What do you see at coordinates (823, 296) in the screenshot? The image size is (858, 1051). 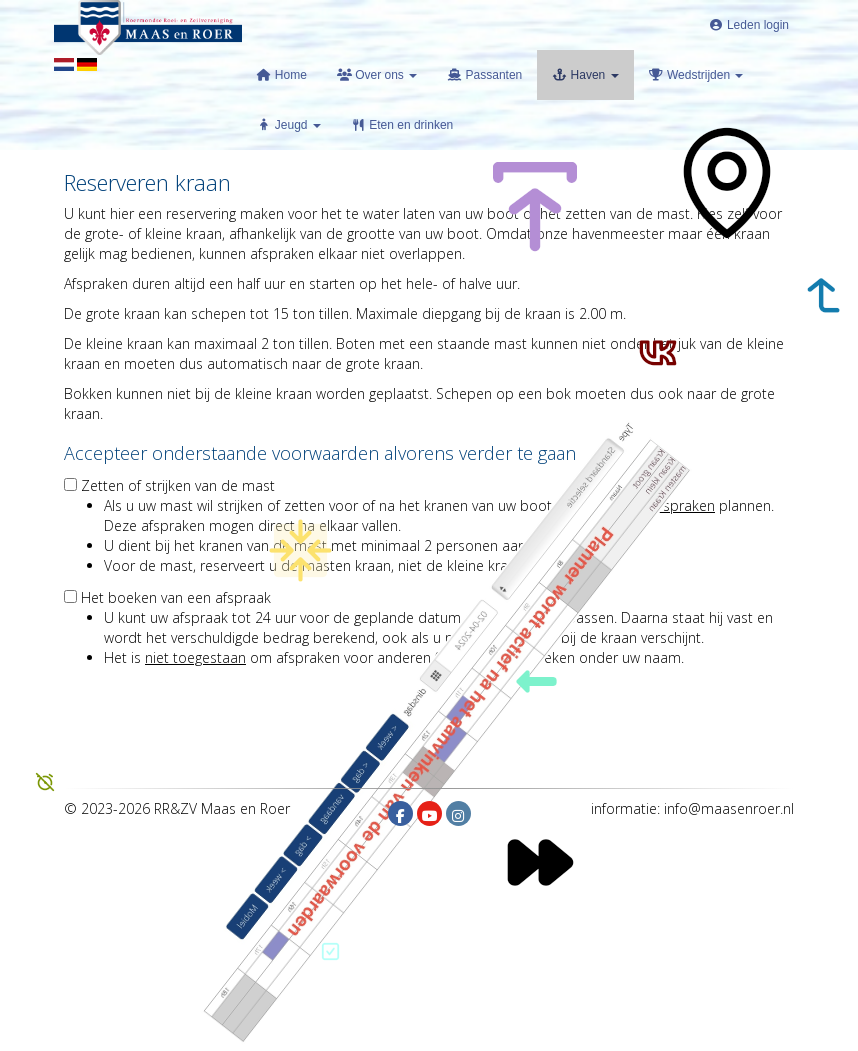 I see `go back and up in navigation hierarchy` at bounding box center [823, 296].